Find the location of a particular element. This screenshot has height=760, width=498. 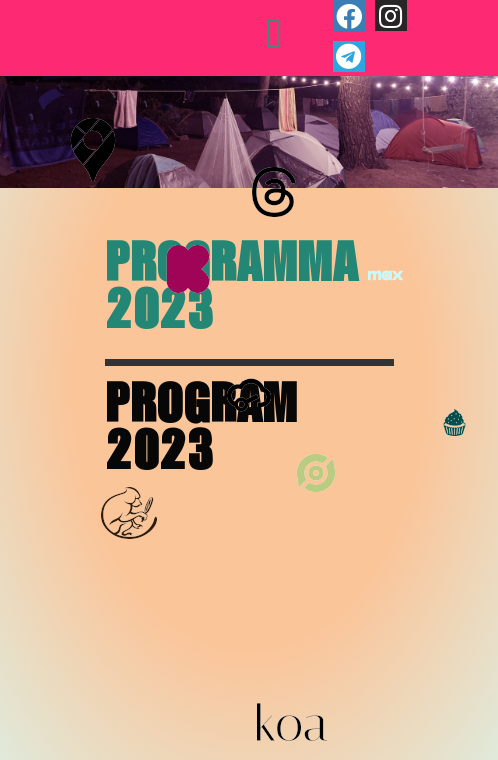

open Kickstarter app is located at coordinates (188, 269).